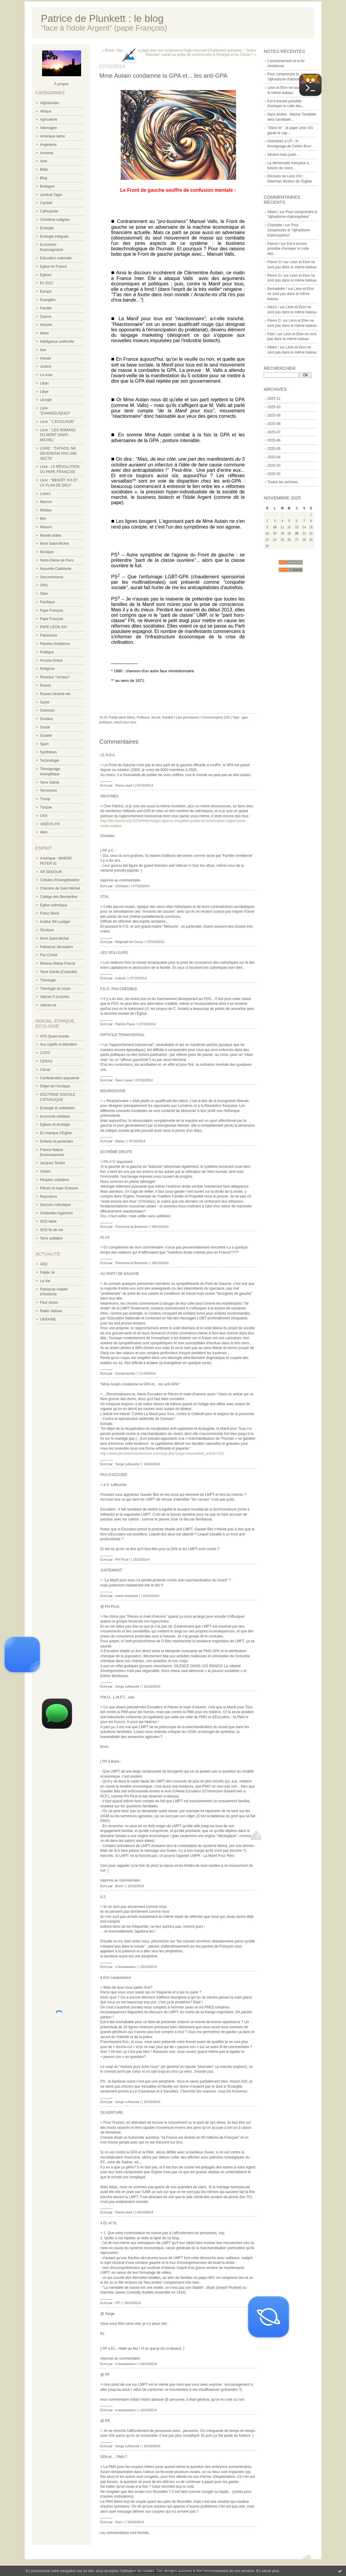 This screenshot has height=2576, width=346. What do you see at coordinates (256, 1836) in the screenshot?
I see `eject removable media or disc` at bounding box center [256, 1836].